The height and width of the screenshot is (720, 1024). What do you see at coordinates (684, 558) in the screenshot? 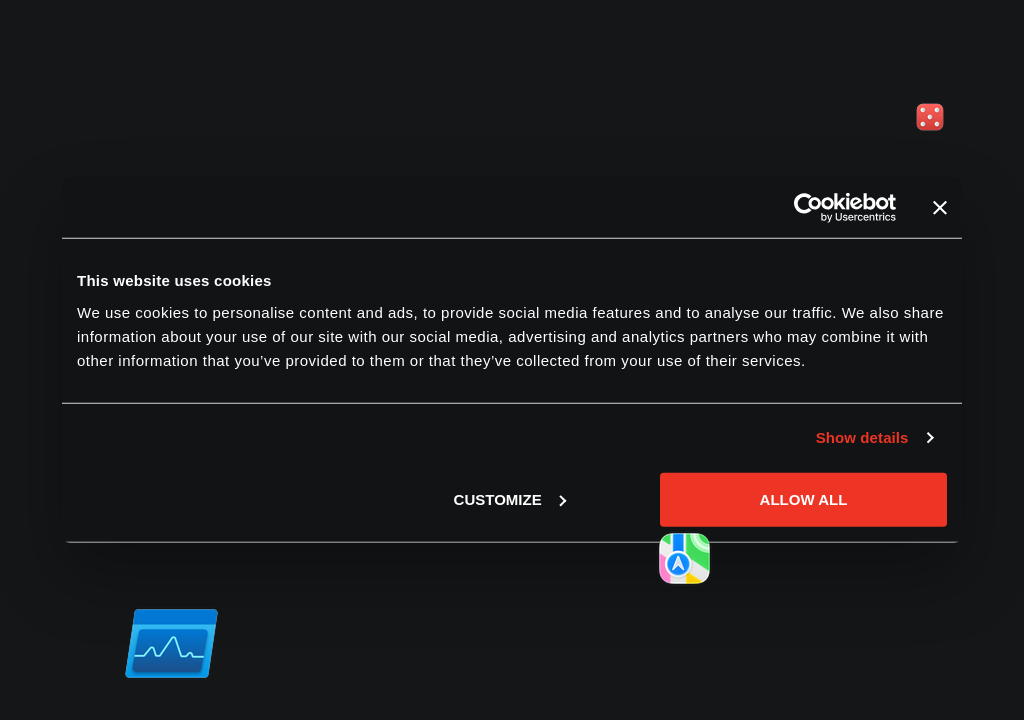
I see `open apple maps` at bounding box center [684, 558].